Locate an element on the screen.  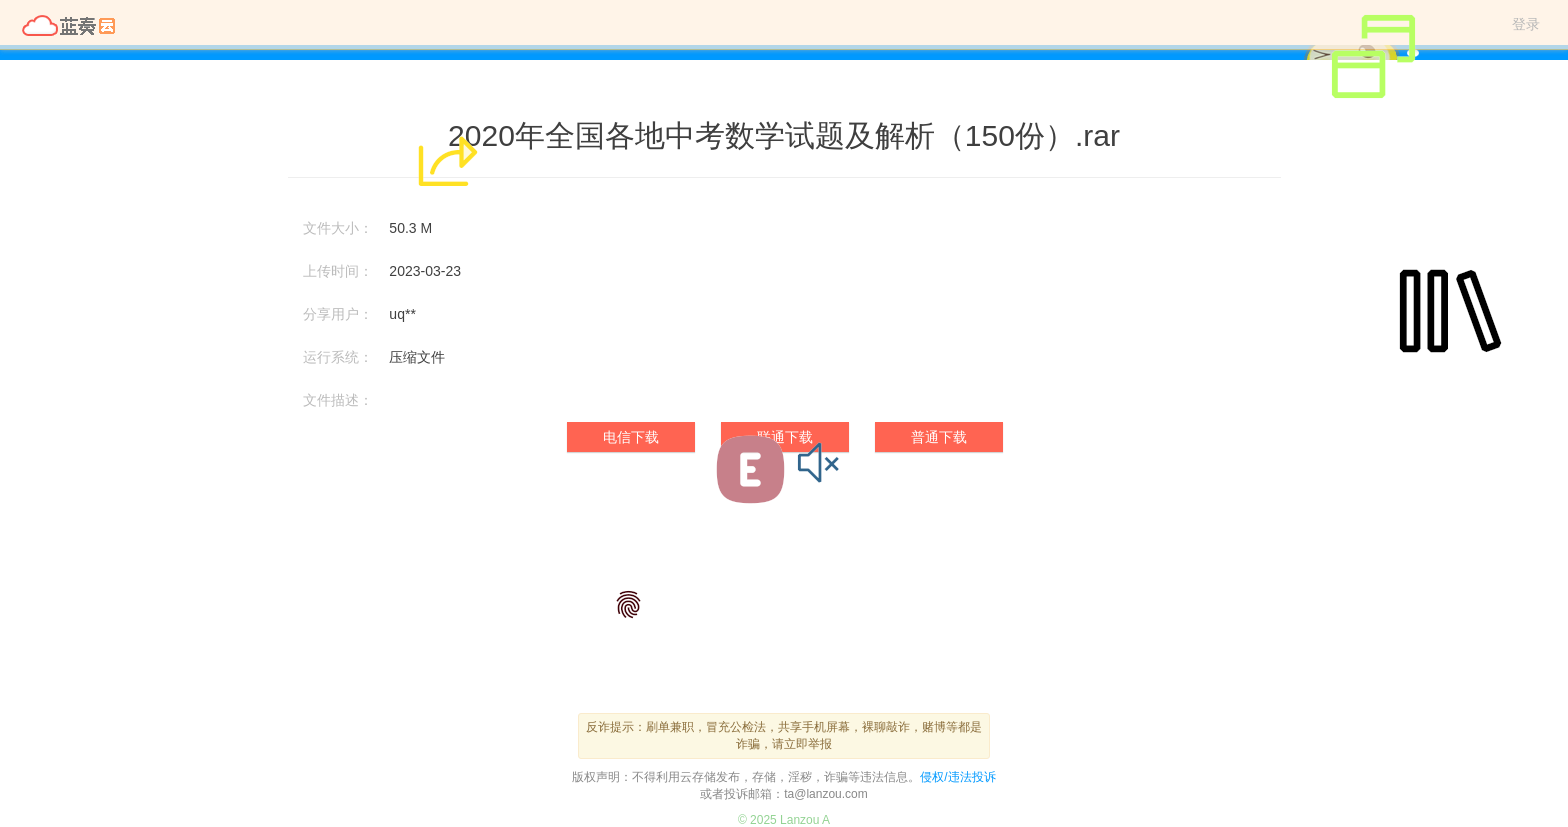
share this content with others is located at coordinates (448, 159).